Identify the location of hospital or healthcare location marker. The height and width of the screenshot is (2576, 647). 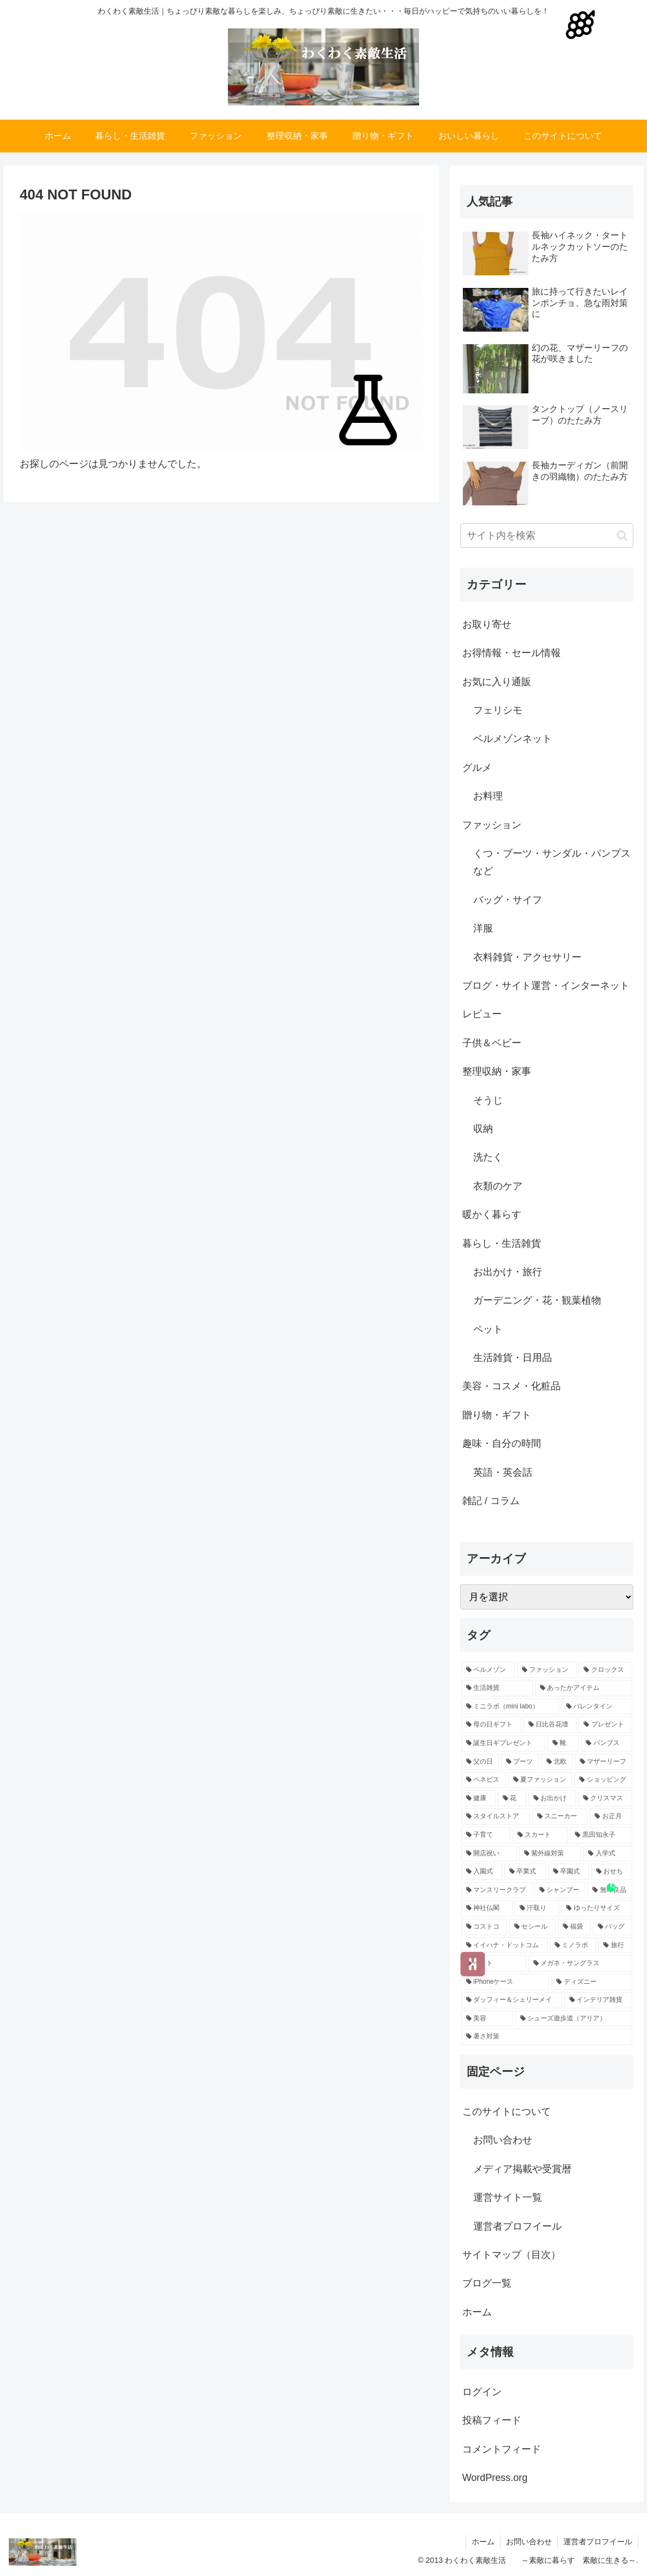
(473, 1964).